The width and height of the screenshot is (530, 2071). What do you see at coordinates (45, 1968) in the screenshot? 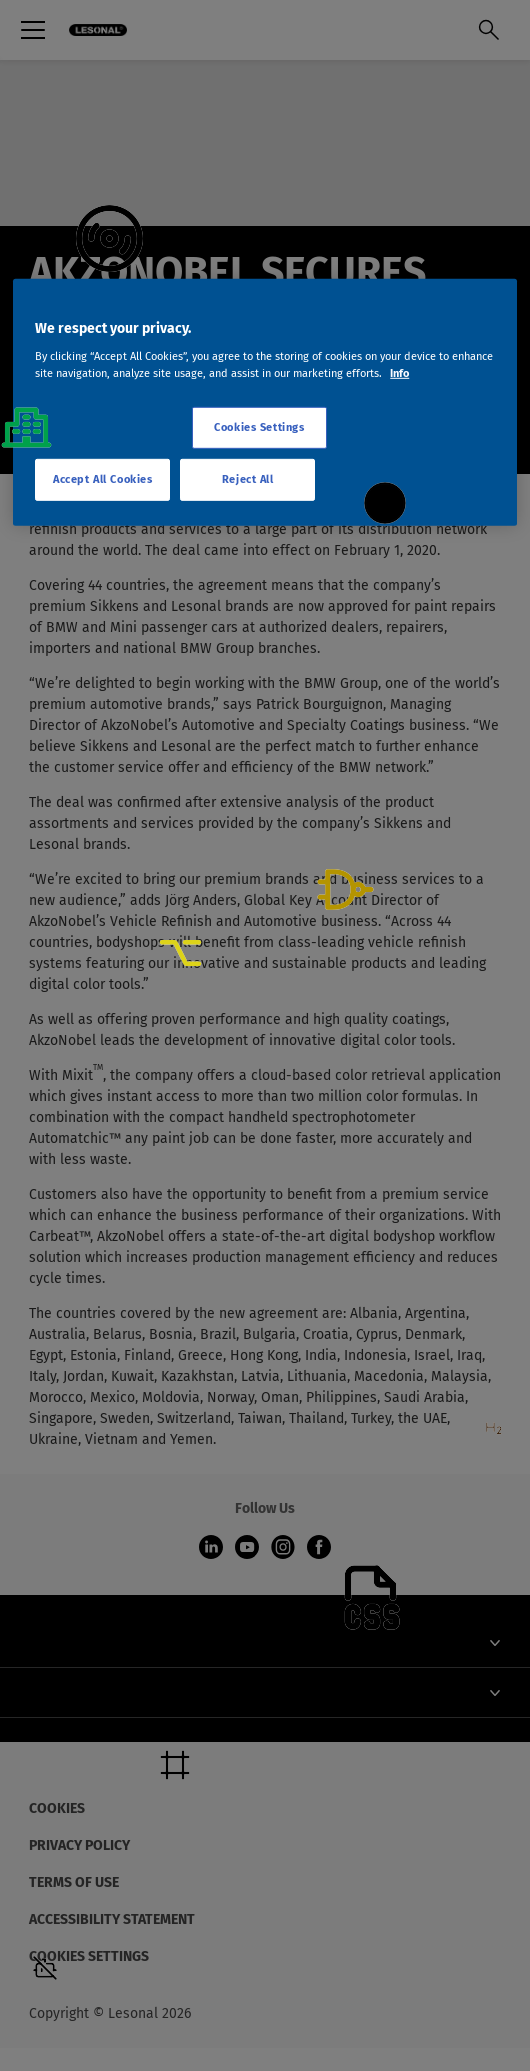
I see `disable bot or AI assistant` at bounding box center [45, 1968].